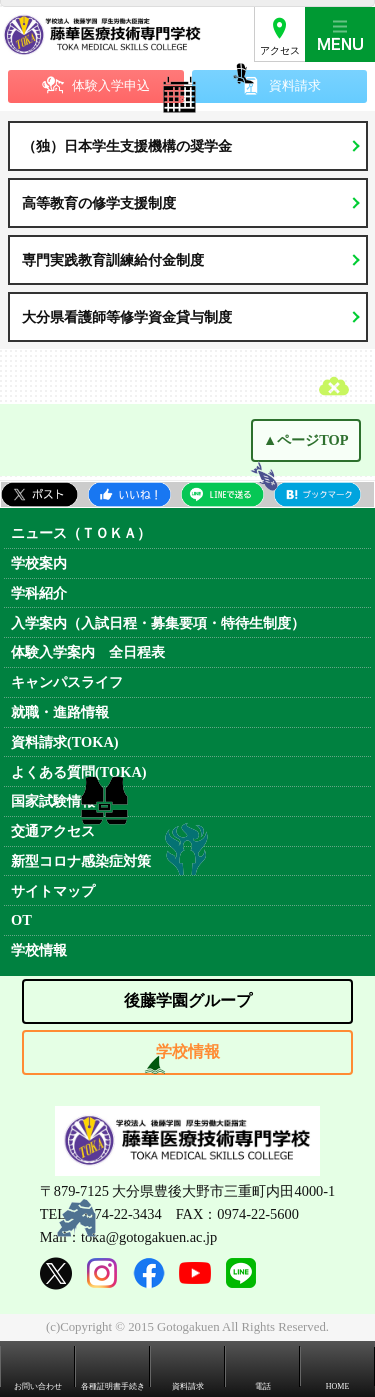 The width and height of the screenshot is (375, 1397). What do you see at coordinates (104, 800) in the screenshot?
I see `access safety equipment or gear settings` at bounding box center [104, 800].